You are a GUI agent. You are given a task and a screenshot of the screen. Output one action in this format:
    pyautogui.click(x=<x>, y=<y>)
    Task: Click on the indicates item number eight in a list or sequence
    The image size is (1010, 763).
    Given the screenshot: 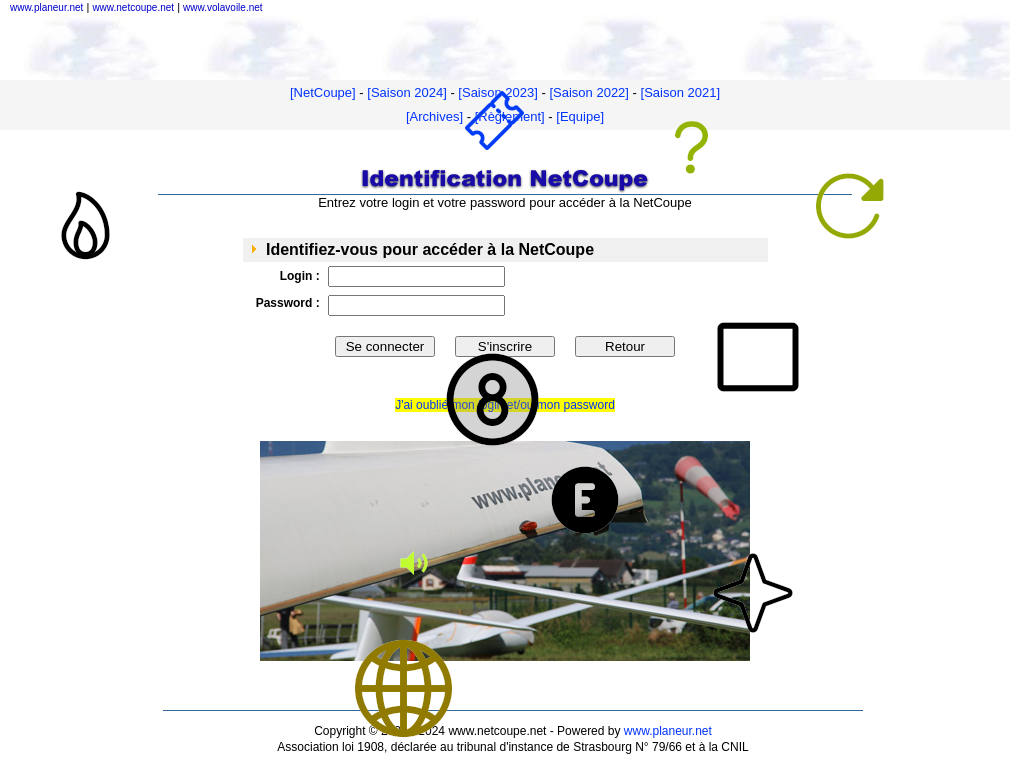 What is the action you would take?
    pyautogui.click(x=492, y=399)
    